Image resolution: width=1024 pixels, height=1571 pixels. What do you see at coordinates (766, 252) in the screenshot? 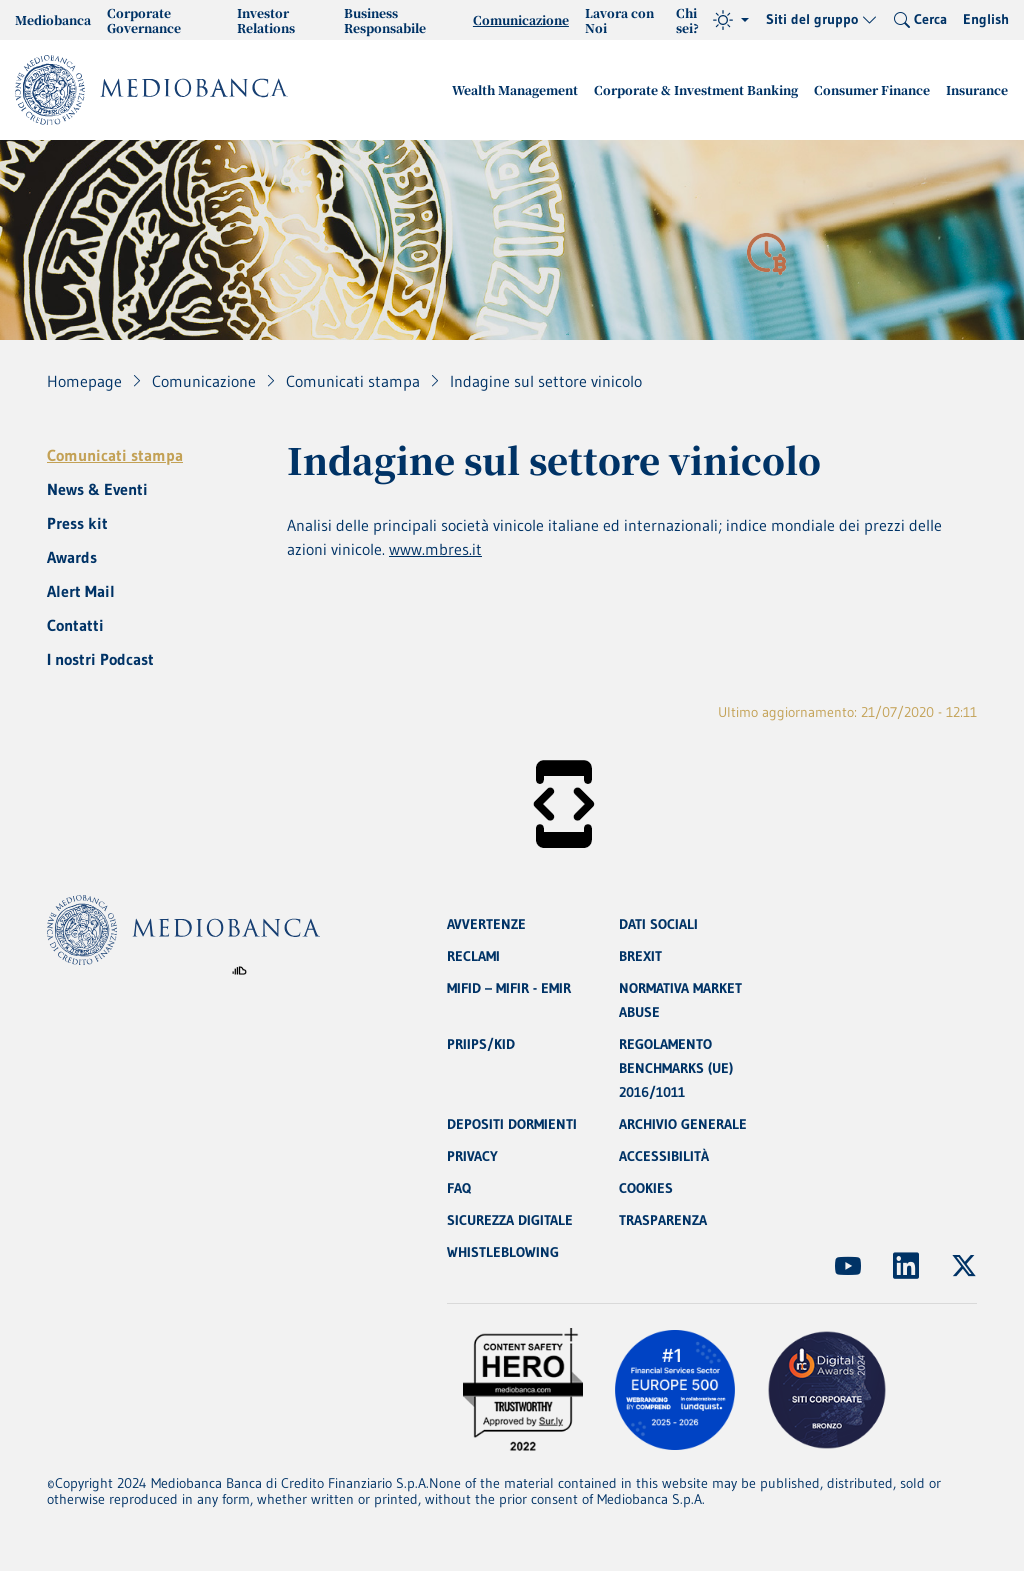
I see `view bitcoin transaction history` at bounding box center [766, 252].